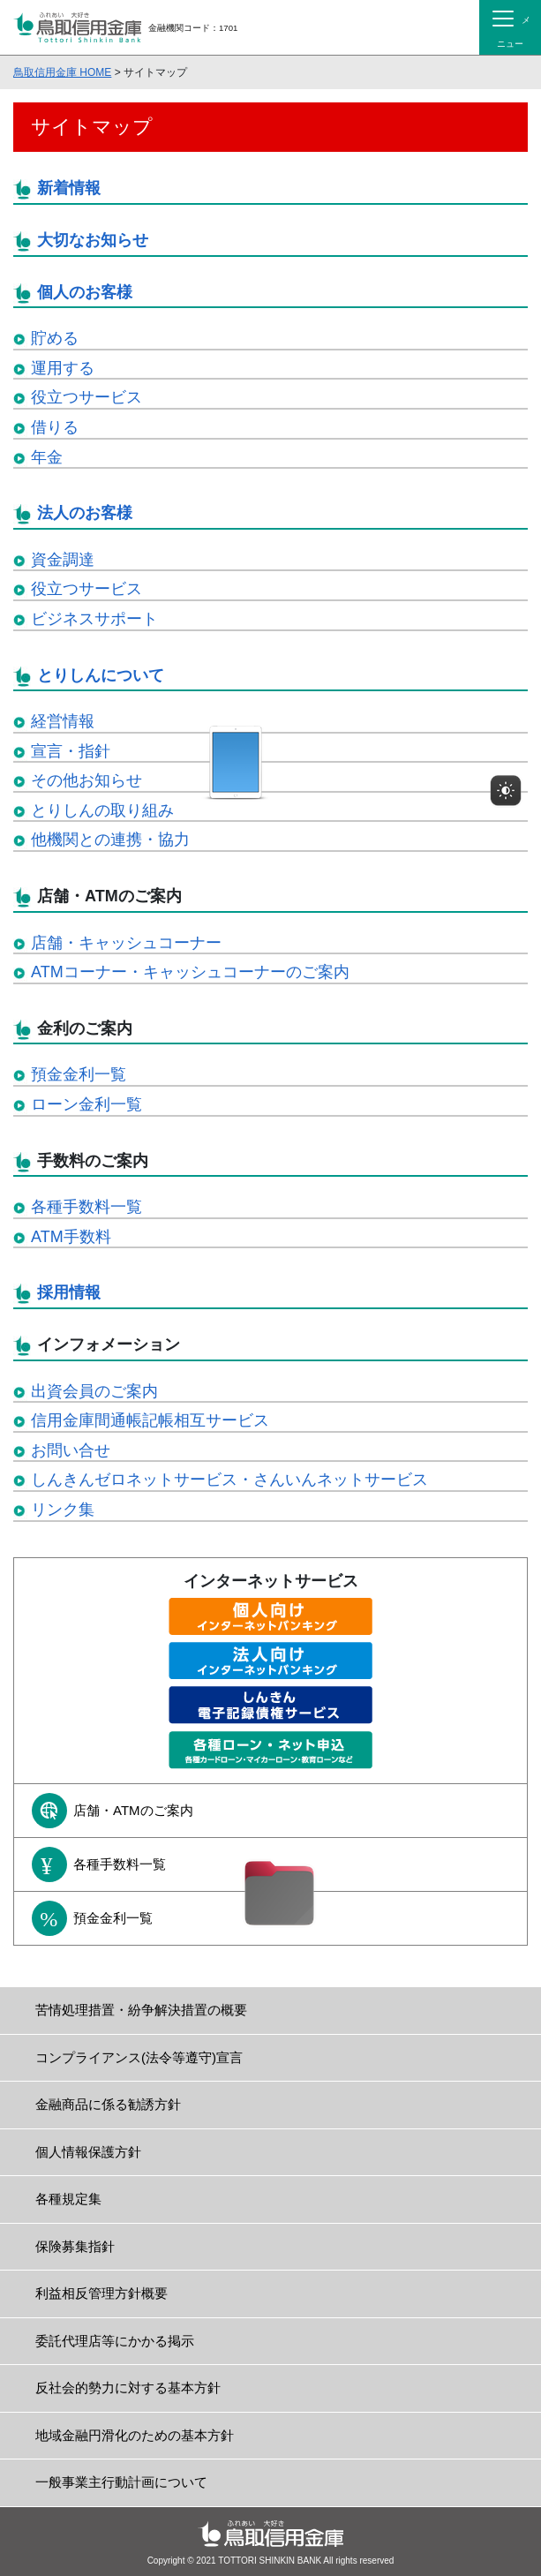 The height and width of the screenshot is (2576, 541). Describe the element at coordinates (236, 762) in the screenshot. I see `iPad Air 2 with cellular connectivity detected` at that location.